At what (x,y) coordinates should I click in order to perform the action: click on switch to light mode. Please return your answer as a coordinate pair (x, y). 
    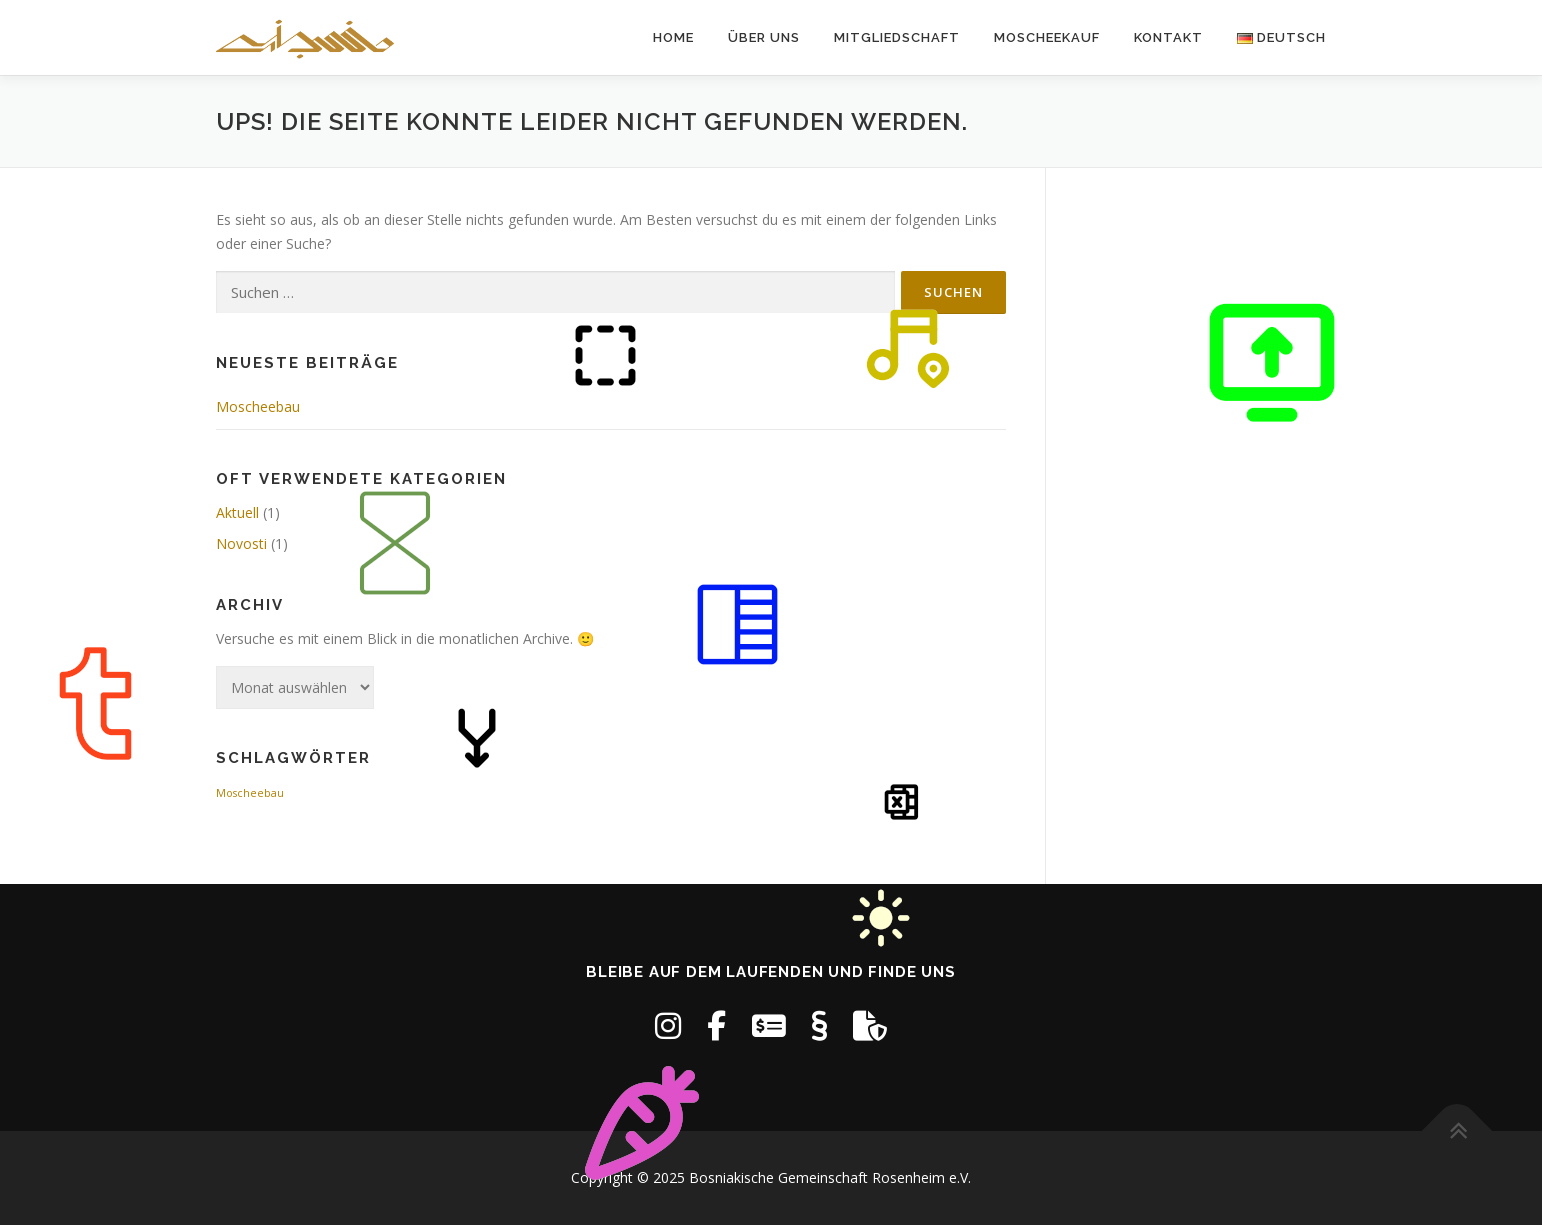
    Looking at the image, I should click on (881, 918).